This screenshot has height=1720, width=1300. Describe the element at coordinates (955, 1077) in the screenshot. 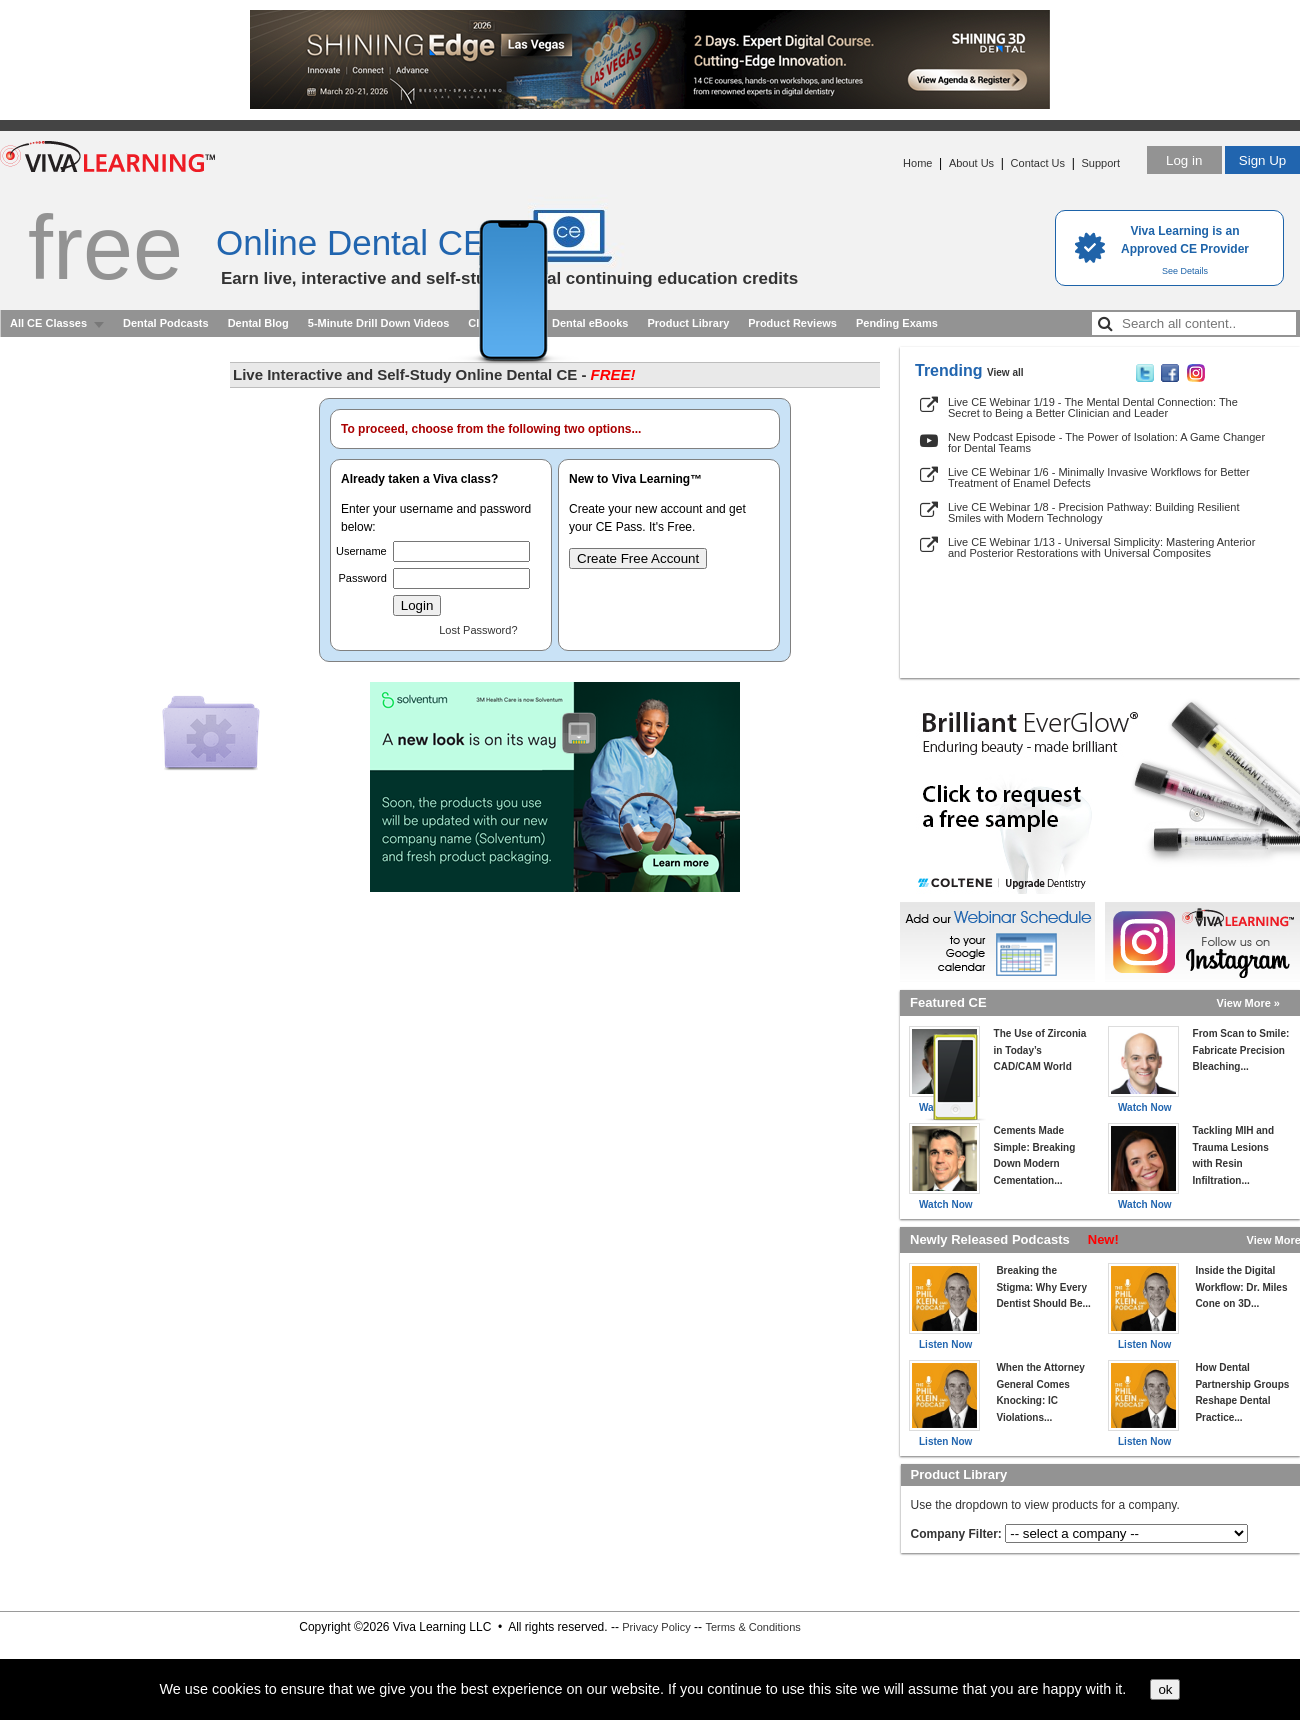

I see `indicates a connected iPod nano device` at that location.